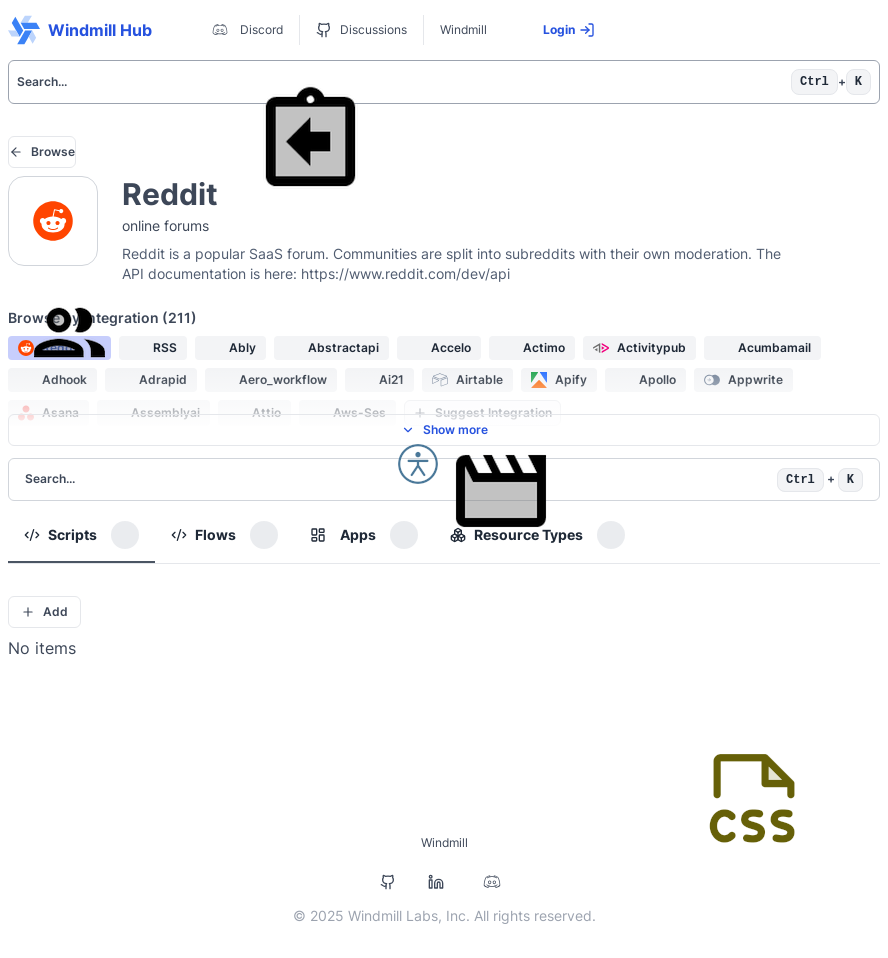 This screenshot has width=888, height=958. What do you see at coordinates (418, 464) in the screenshot?
I see `view user profile` at bounding box center [418, 464].